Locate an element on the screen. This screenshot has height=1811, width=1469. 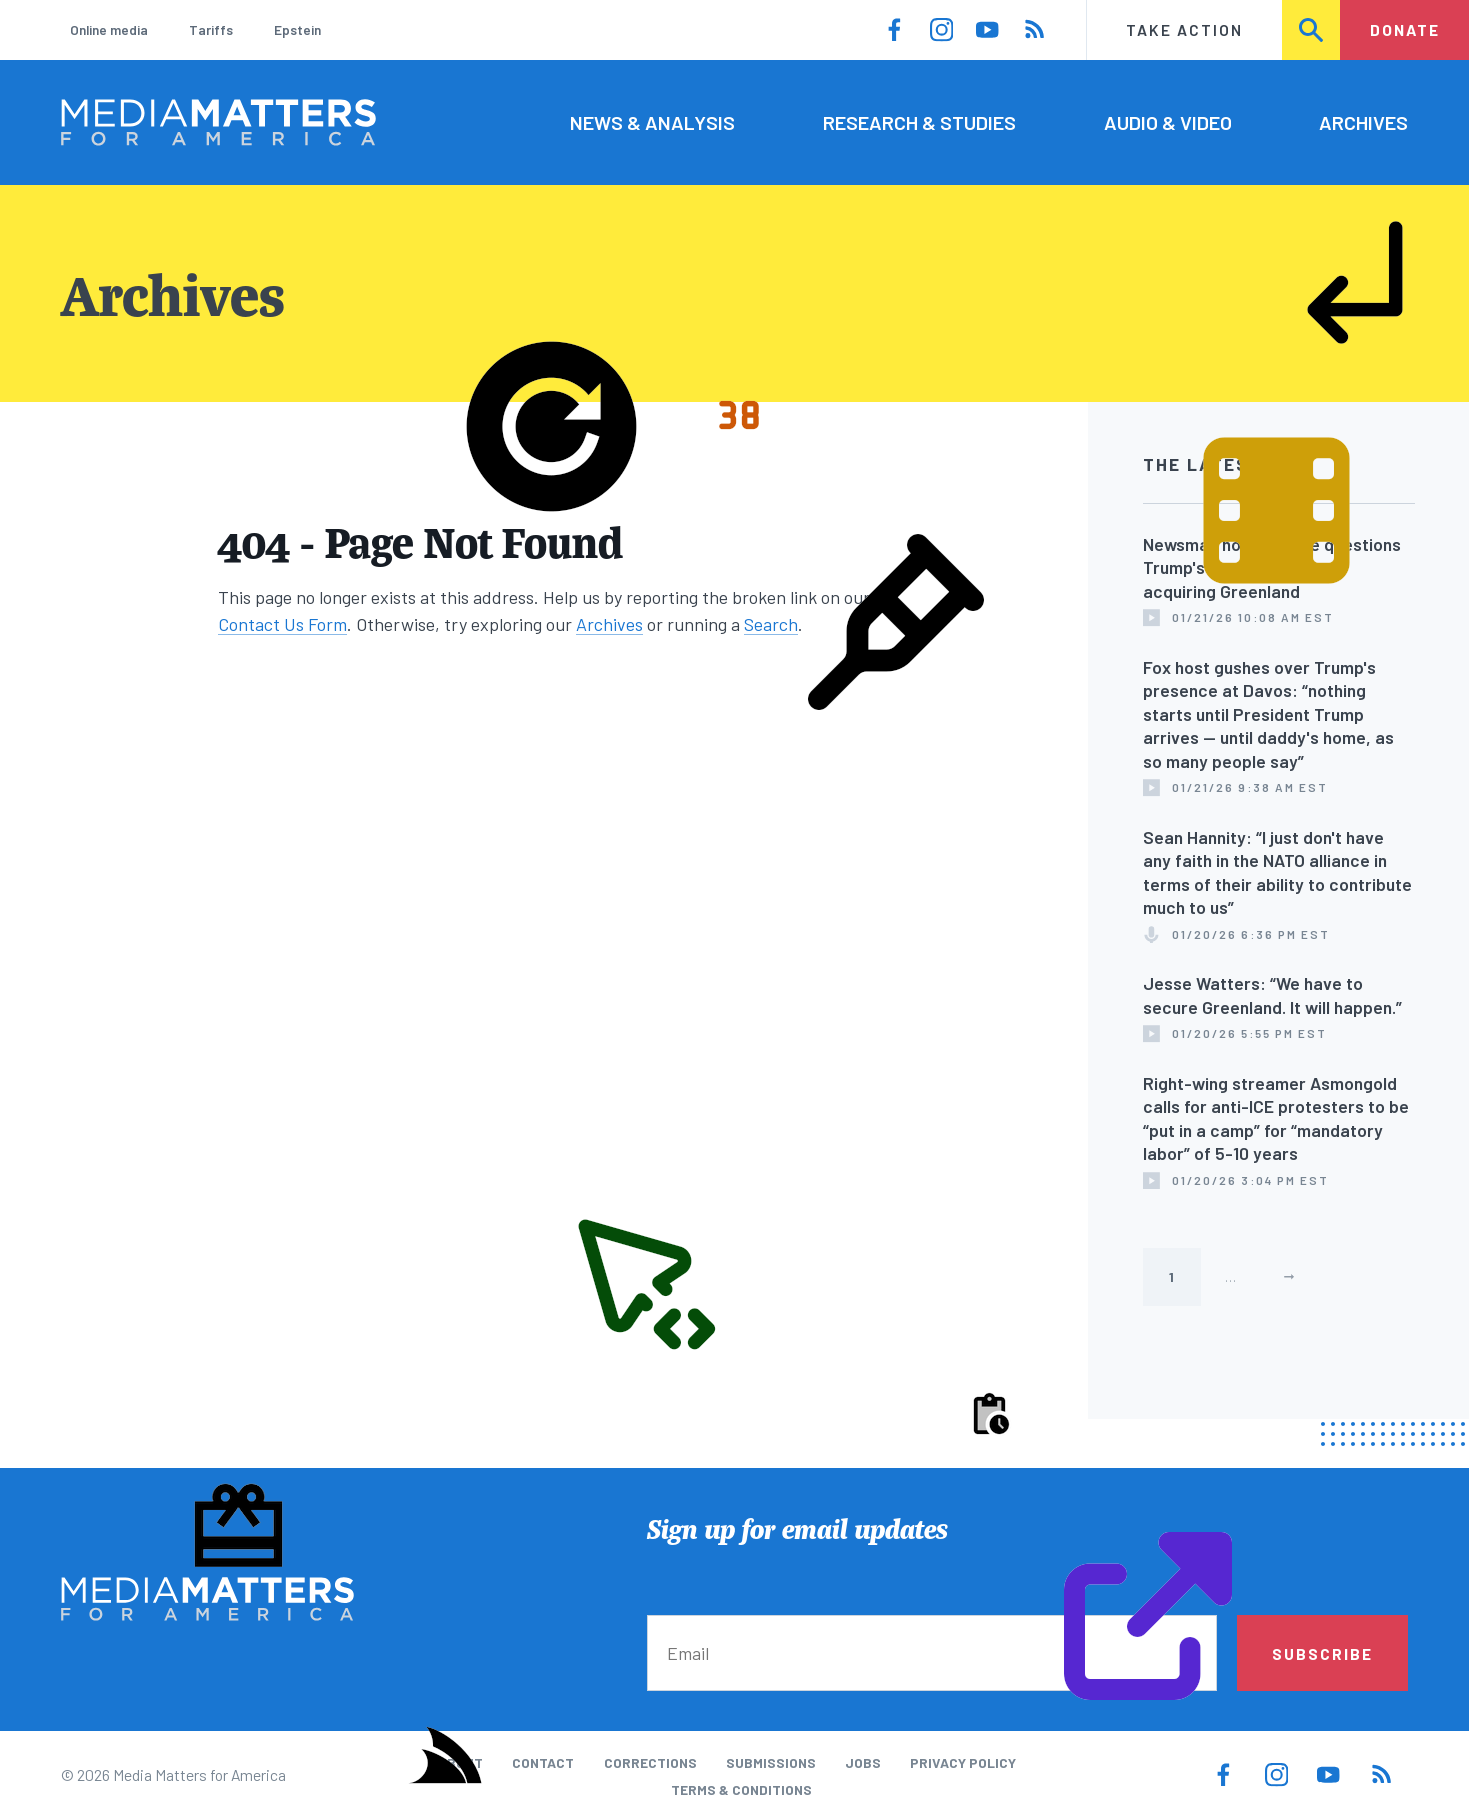
indicates accessibility or mobility assistance options is located at coordinates (896, 622).